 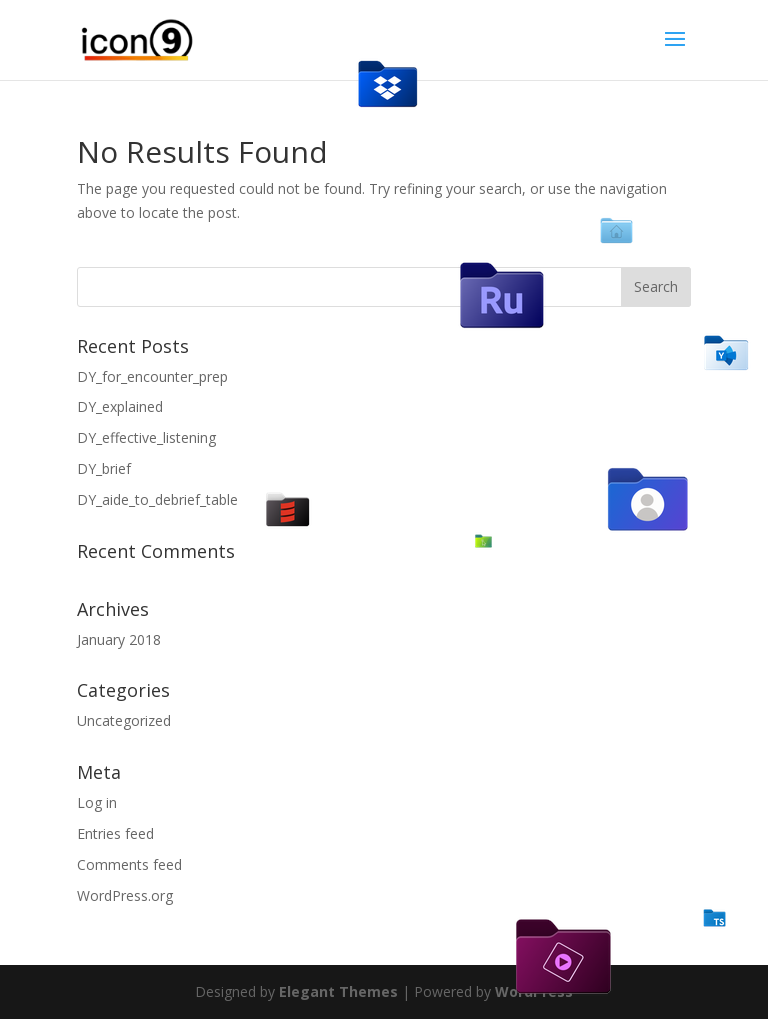 What do you see at coordinates (287, 510) in the screenshot?
I see `open scala project folder` at bounding box center [287, 510].